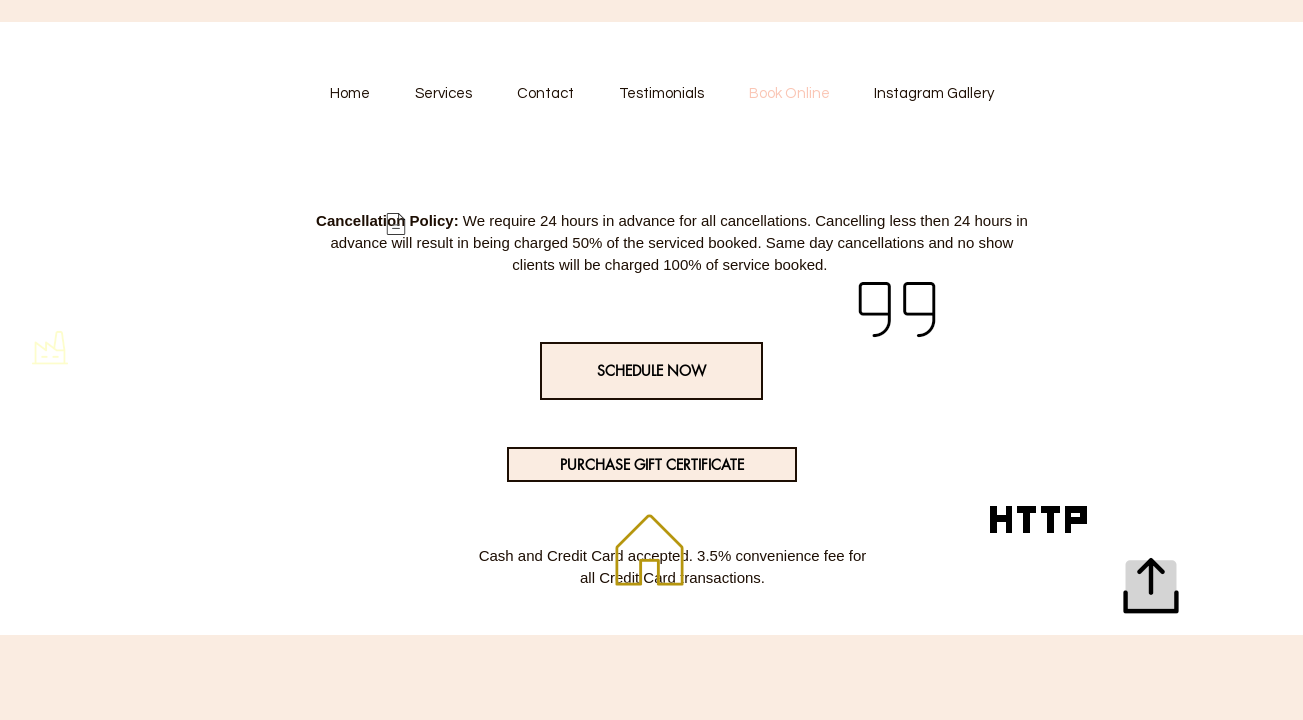  What do you see at coordinates (1038, 519) in the screenshot?
I see `indicates a web link or URL` at bounding box center [1038, 519].